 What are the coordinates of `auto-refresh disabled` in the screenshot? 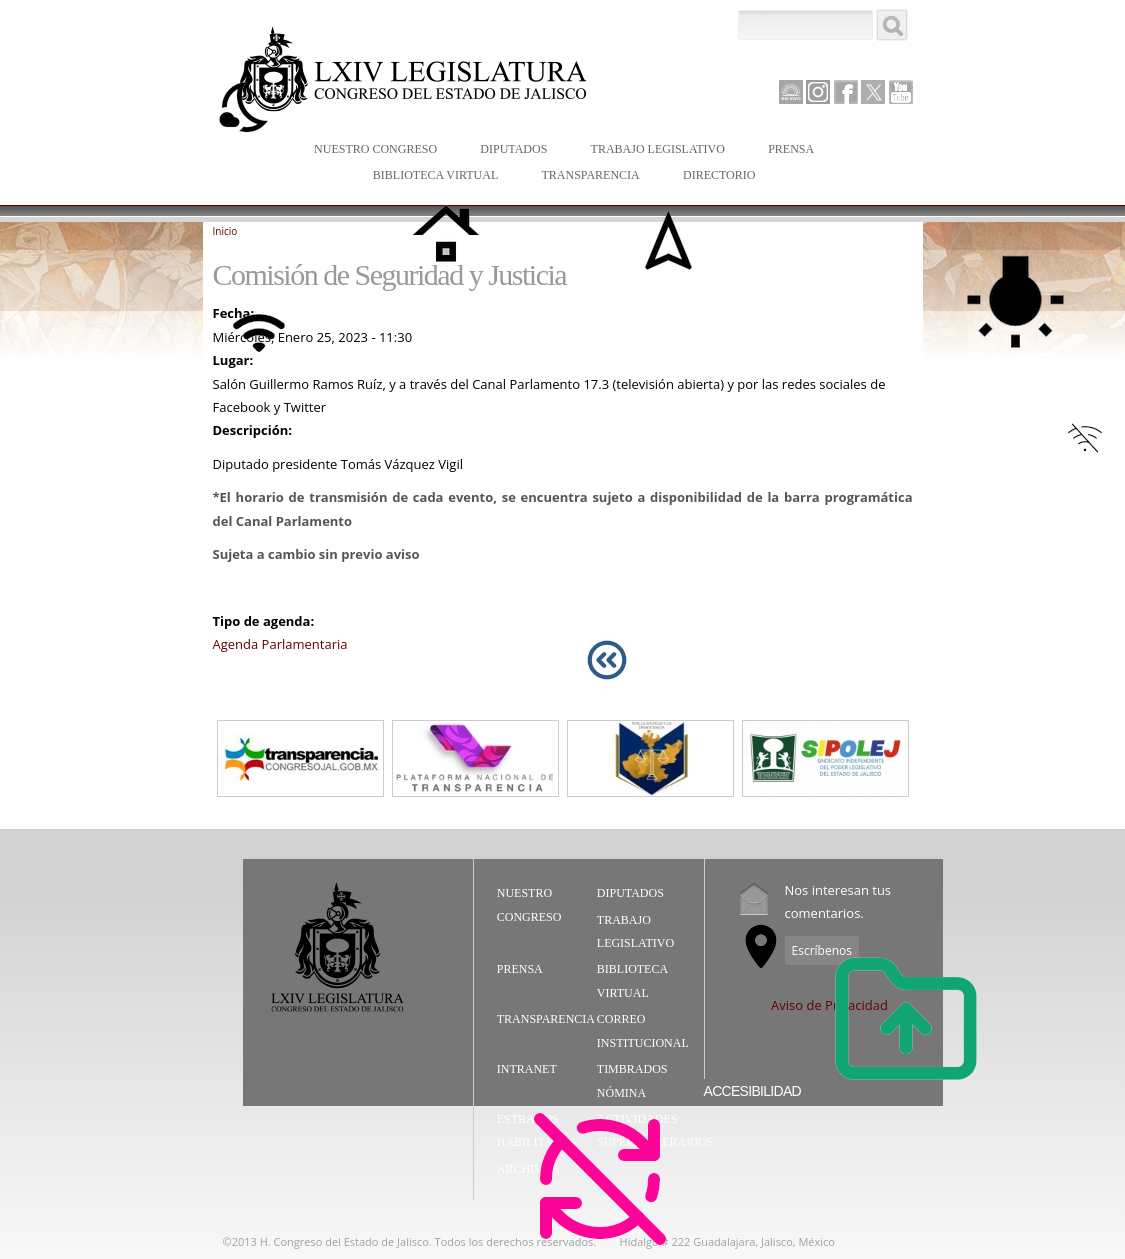 It's located at (600, 1179).